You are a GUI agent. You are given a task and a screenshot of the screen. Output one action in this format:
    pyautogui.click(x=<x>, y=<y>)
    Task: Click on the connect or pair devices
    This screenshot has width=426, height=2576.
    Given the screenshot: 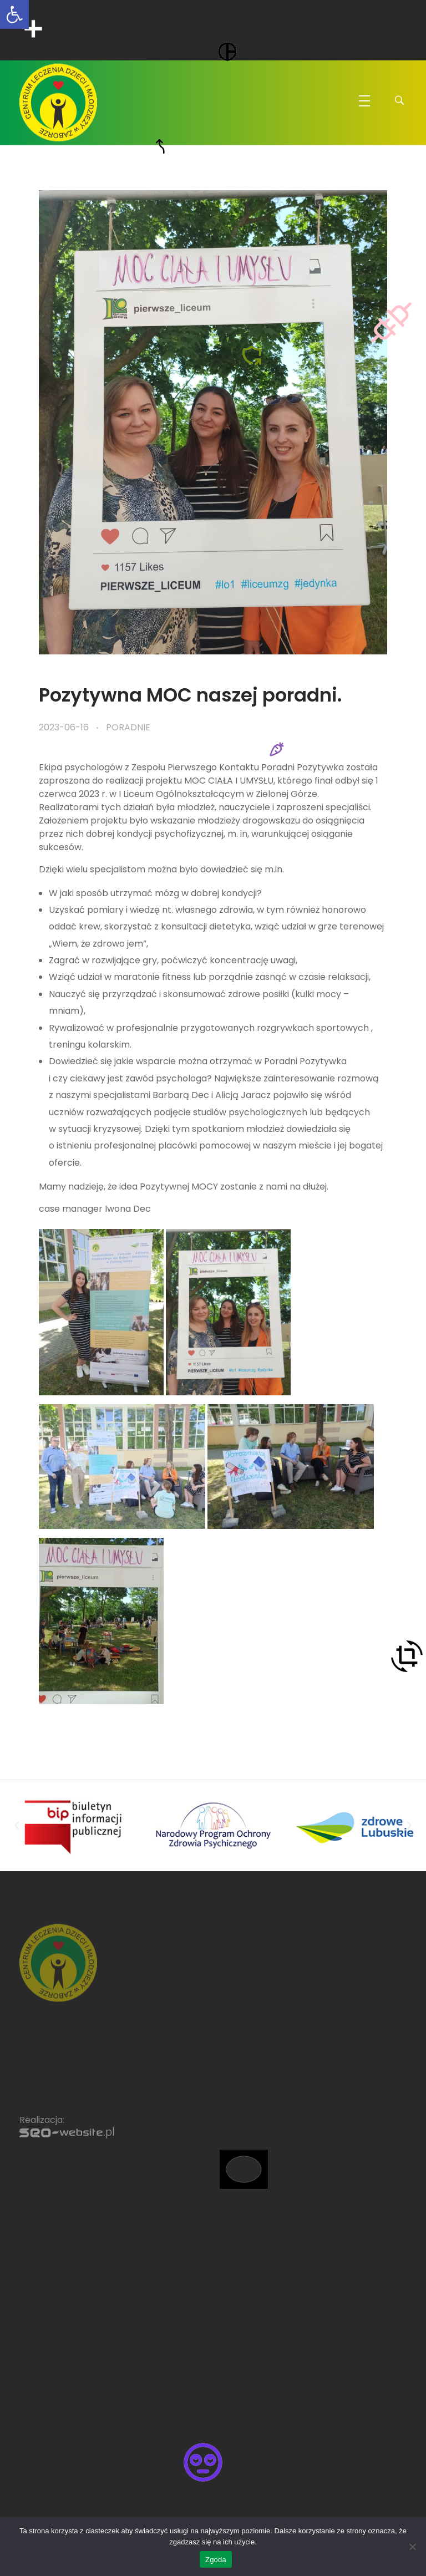 What is the action you would take?
    pyautogui.click(x=391, y=322)
    